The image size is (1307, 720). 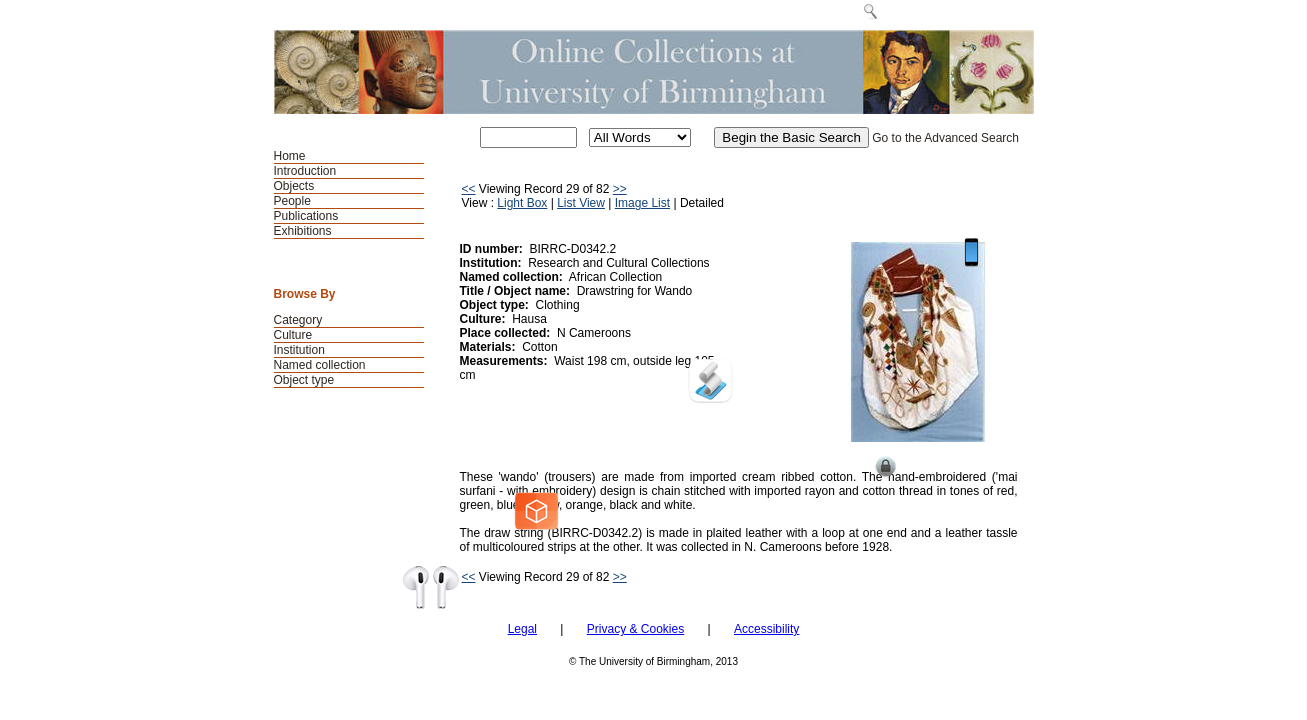 I want to click on connect wireless earbuds via bluetooth, so click(x=431, y=588).